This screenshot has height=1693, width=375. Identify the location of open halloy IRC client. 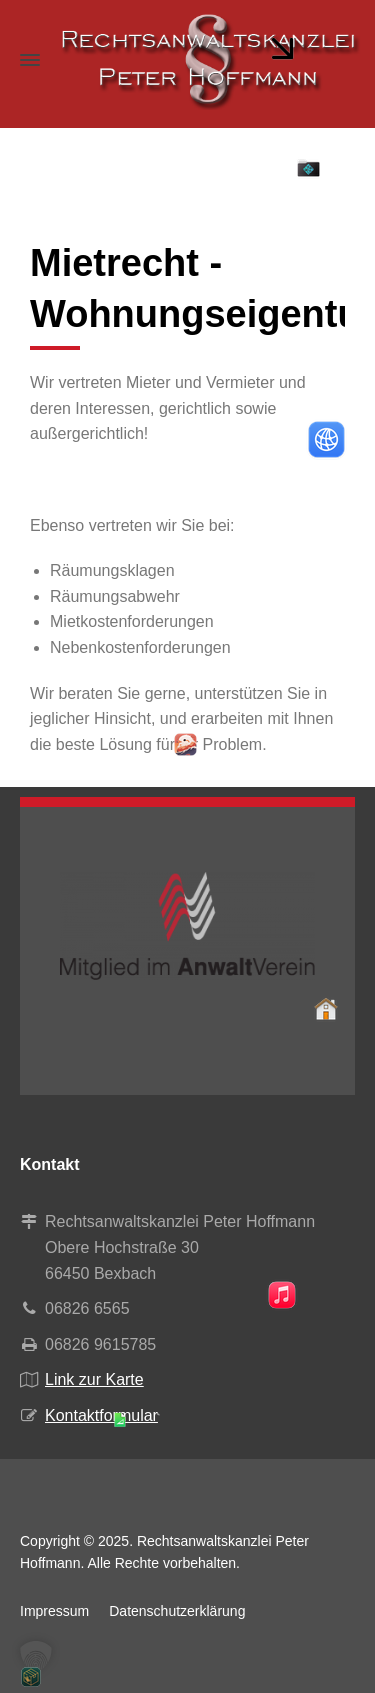
(185, 744).